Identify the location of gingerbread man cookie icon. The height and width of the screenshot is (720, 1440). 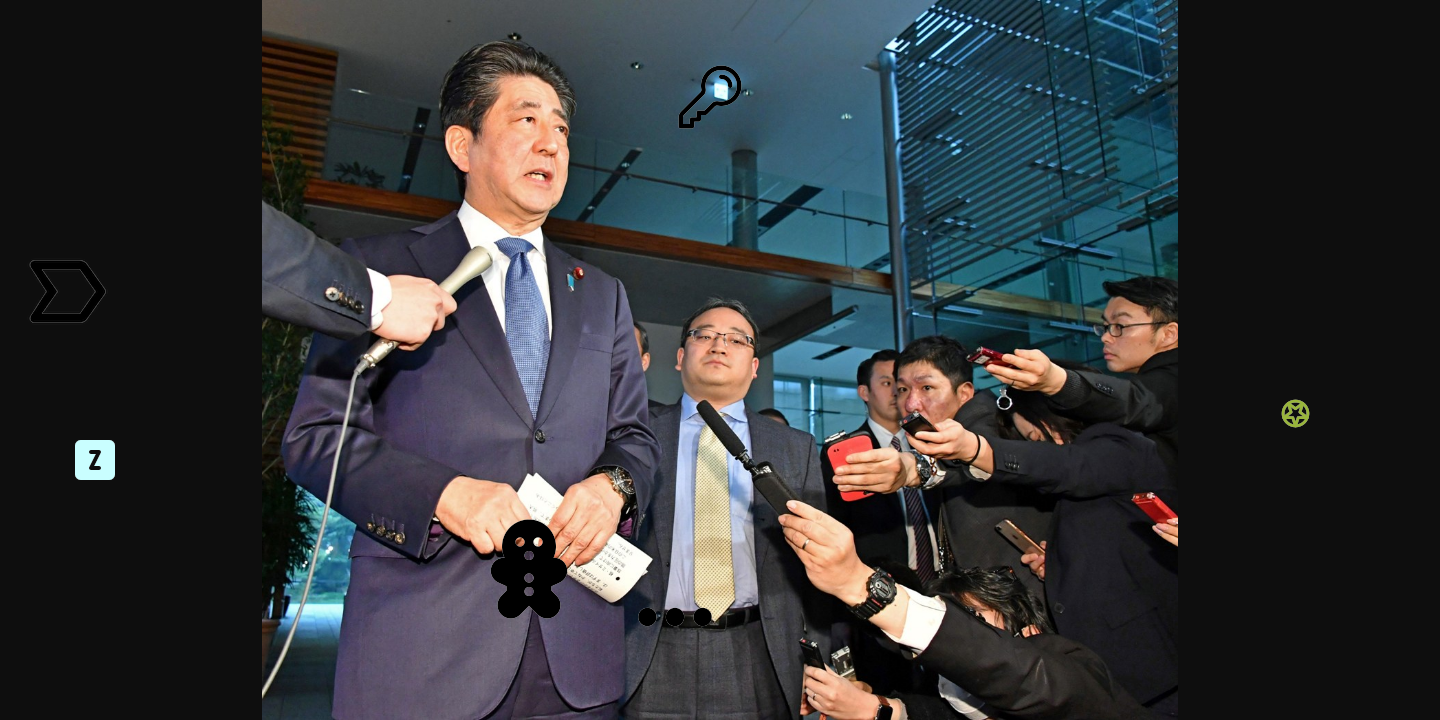
(529, 569).